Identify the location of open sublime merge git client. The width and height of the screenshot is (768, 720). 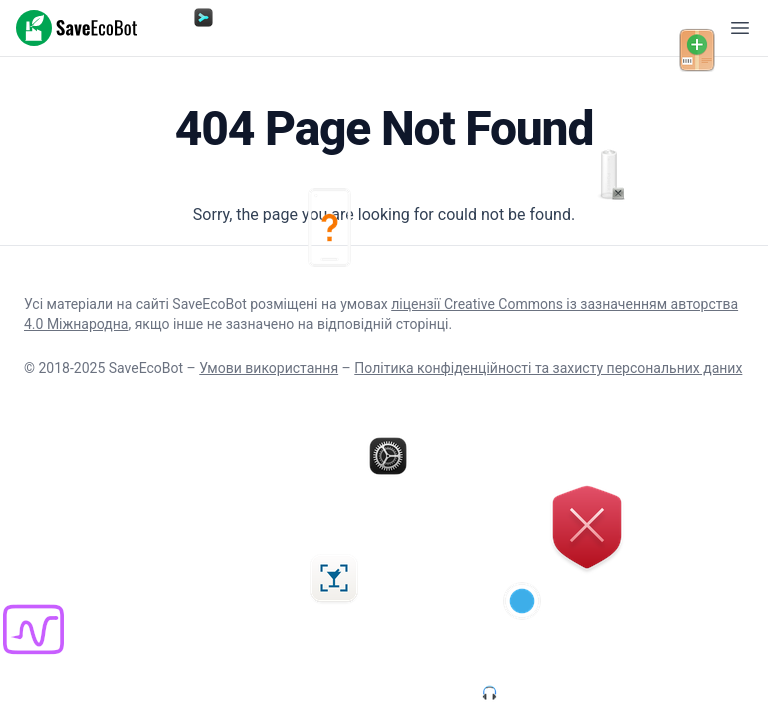
(203, 17).